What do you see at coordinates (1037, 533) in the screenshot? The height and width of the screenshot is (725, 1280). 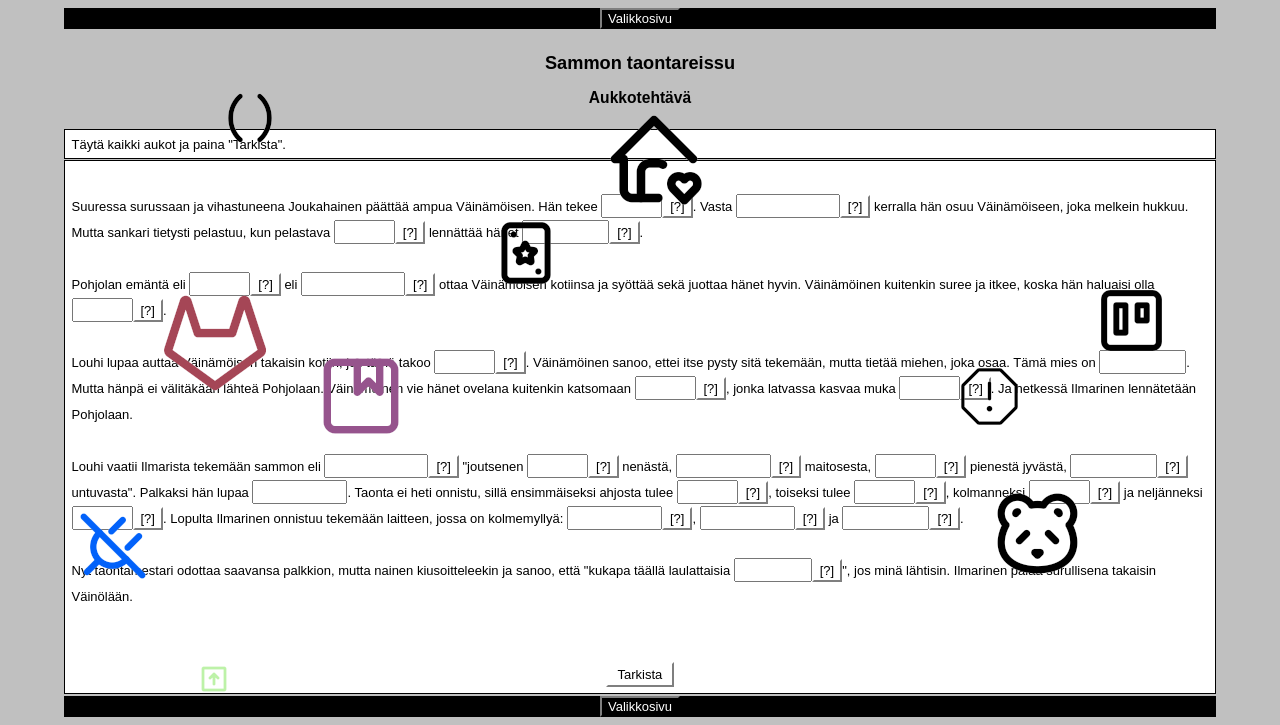 I see `access panda or animal-themed content` at bounding box center [1037, 533].